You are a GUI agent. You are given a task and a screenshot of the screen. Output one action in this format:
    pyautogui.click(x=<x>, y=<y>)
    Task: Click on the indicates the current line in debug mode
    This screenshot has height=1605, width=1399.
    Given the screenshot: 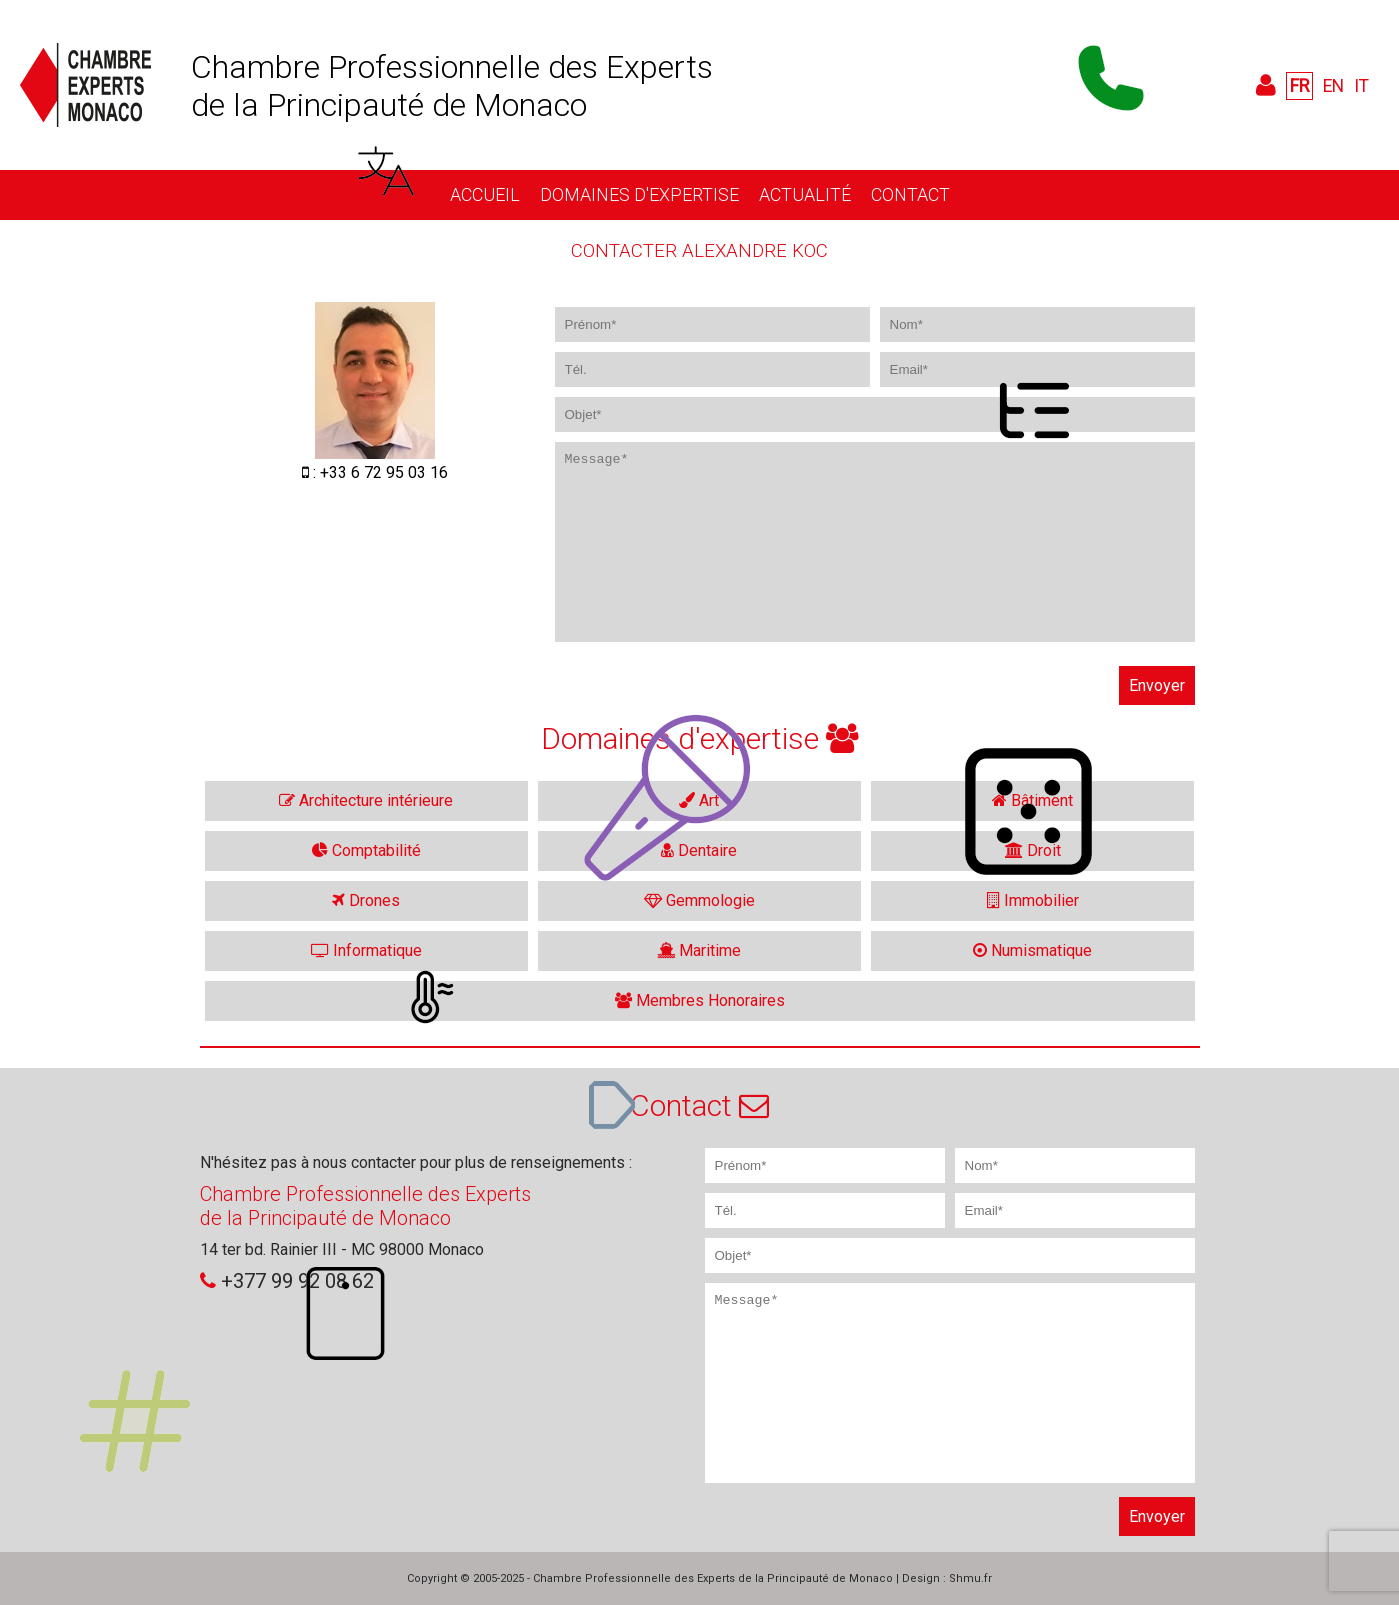 What is the action you would take?
    pyautogui.click(x=609, y=1105)
    